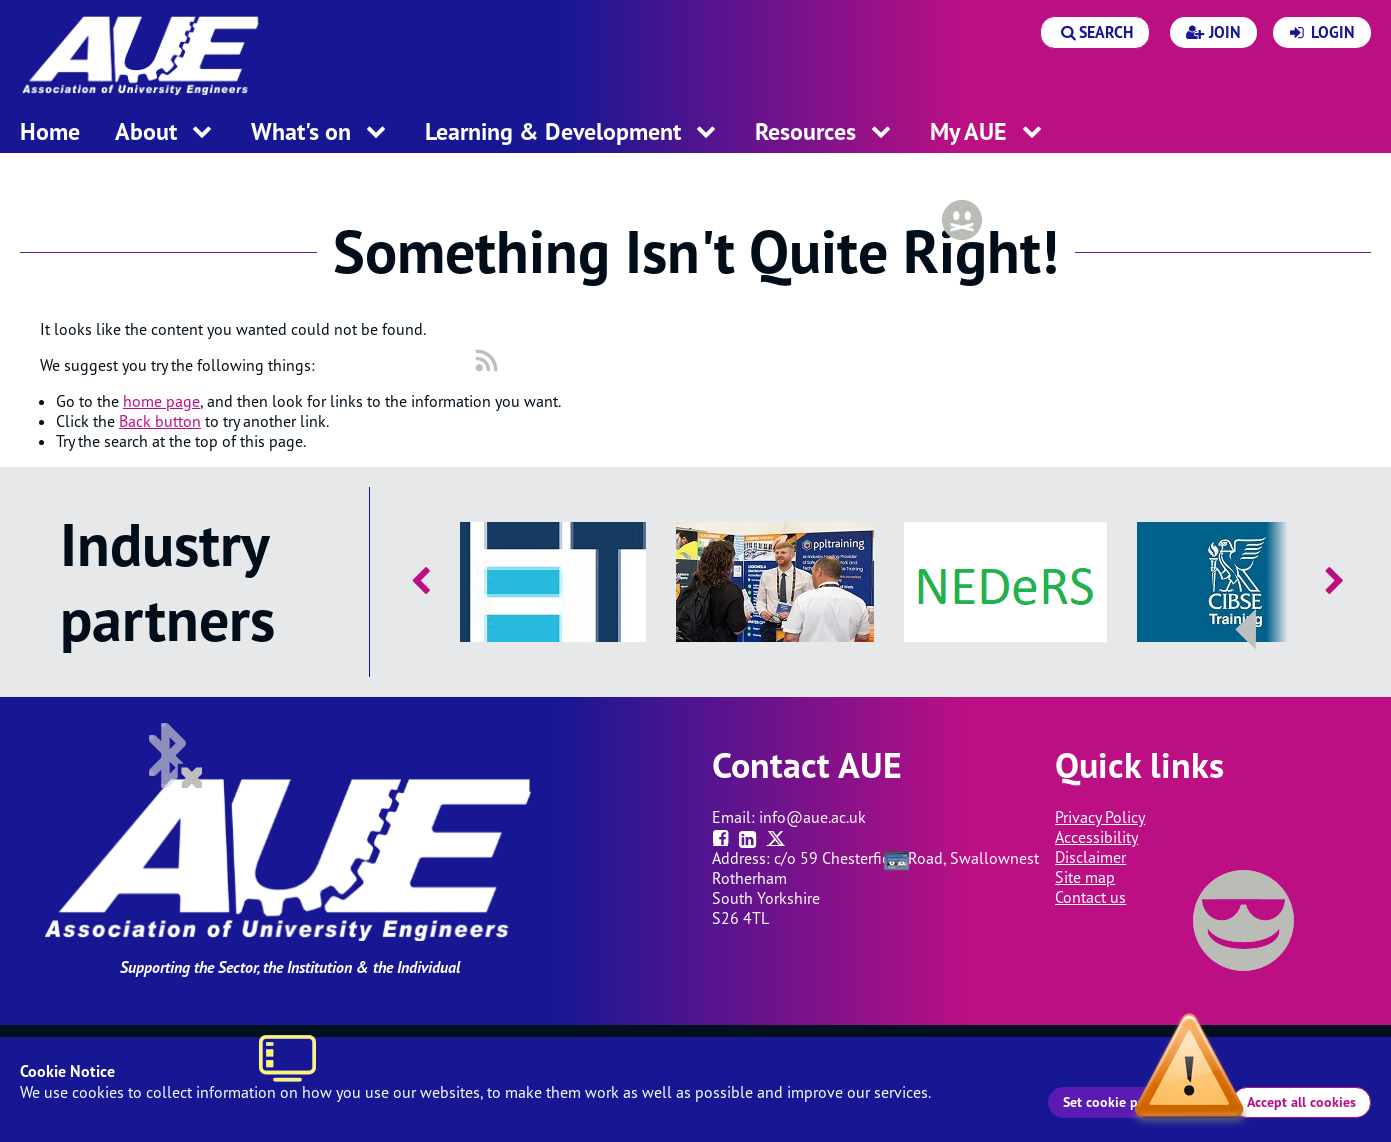 This screenshot has width=1391, height=1142. What do you see at coordinates (1243, 920) in the screenshot?
I see `react with a cool or confident emoji` at bounding box center [1243, 920].